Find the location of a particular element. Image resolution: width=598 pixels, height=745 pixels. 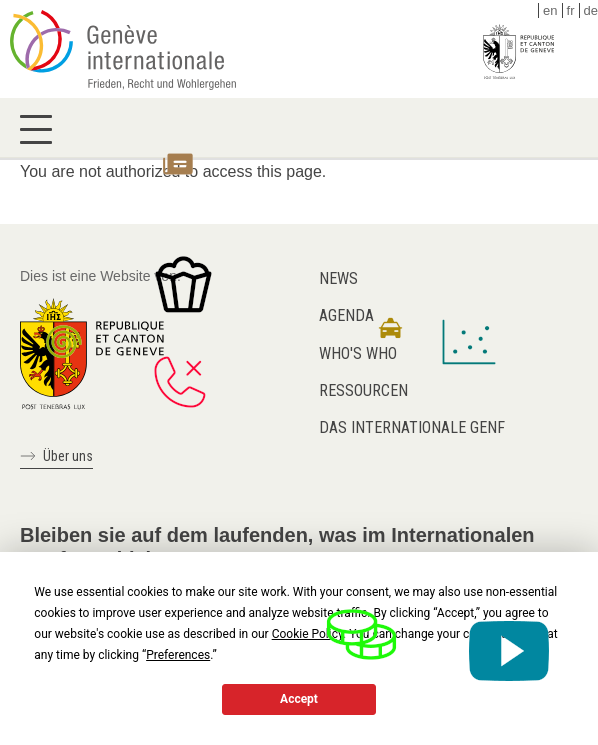

view scatter plot data is located at coordinates (469, 342).